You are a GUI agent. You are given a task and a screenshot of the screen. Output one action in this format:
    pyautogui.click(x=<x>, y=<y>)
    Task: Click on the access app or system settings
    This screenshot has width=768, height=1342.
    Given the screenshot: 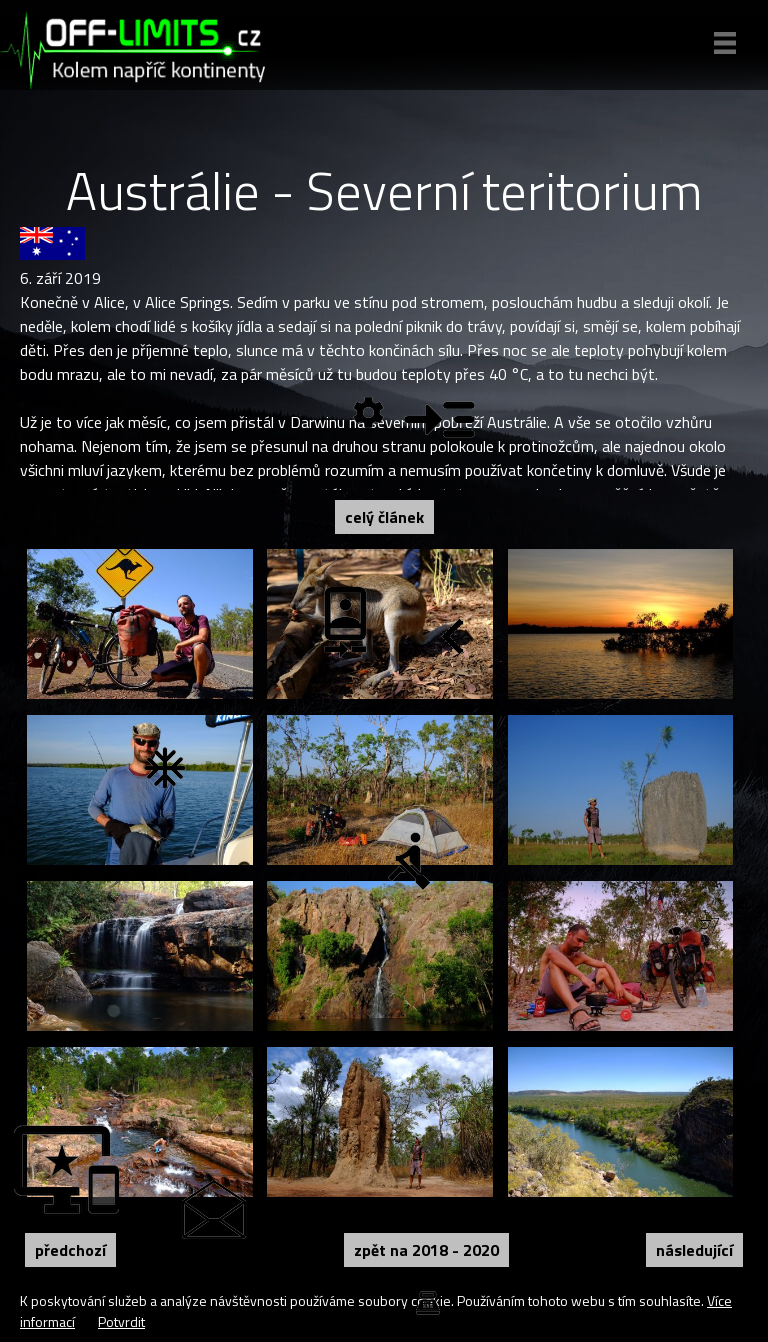 What is the action you would take?
    pyautogui.click(x=368, y=412)
    